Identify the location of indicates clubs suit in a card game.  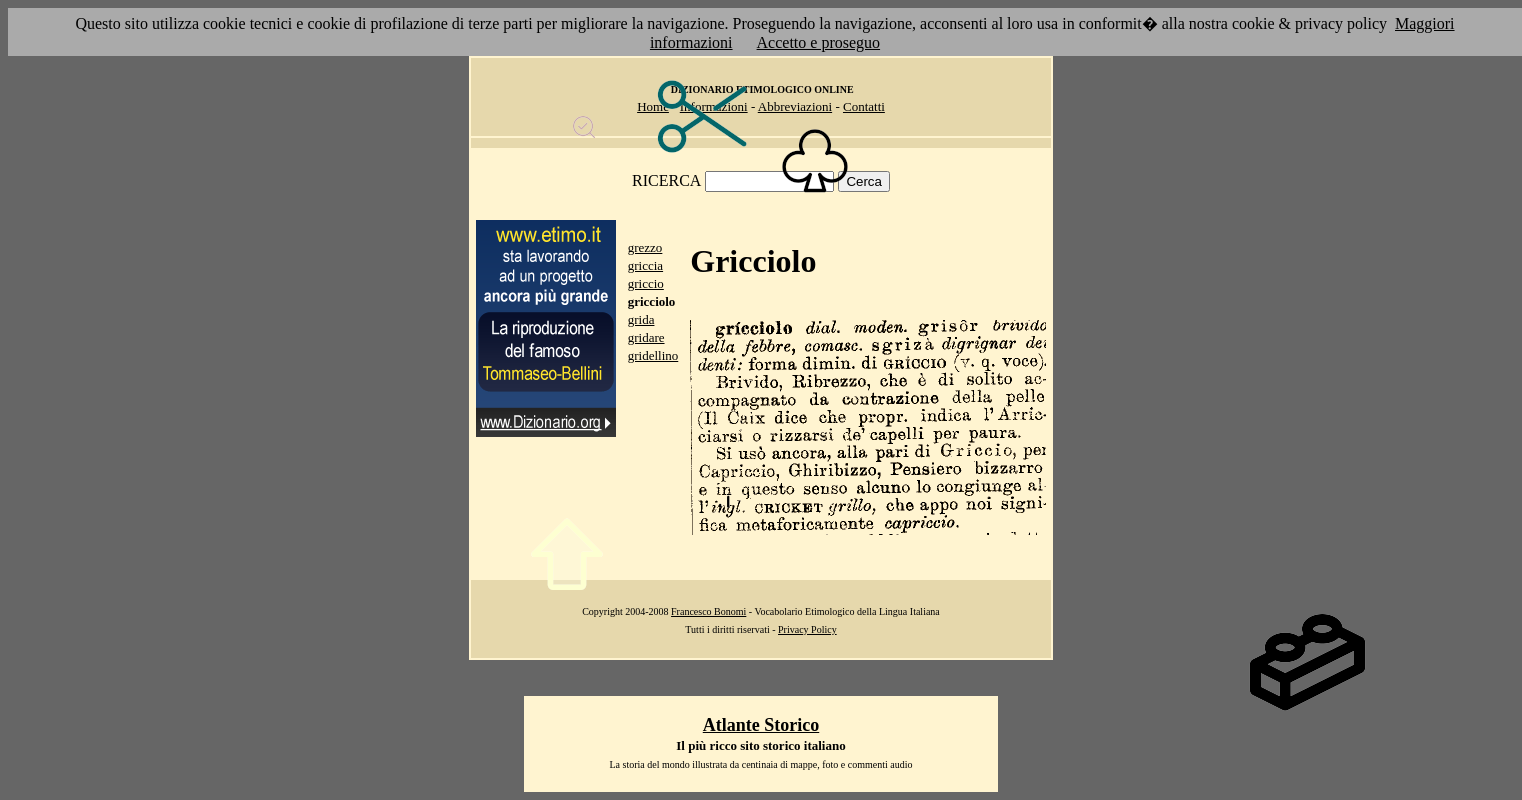
(815, 162).